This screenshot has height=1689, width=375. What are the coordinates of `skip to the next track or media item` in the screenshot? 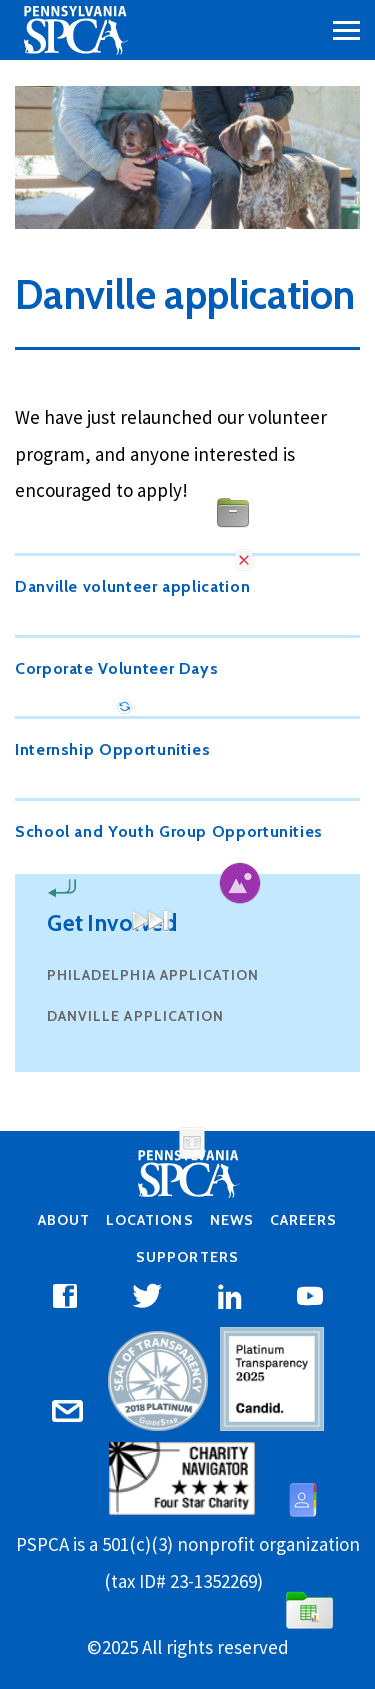 It's located at (150, 920).